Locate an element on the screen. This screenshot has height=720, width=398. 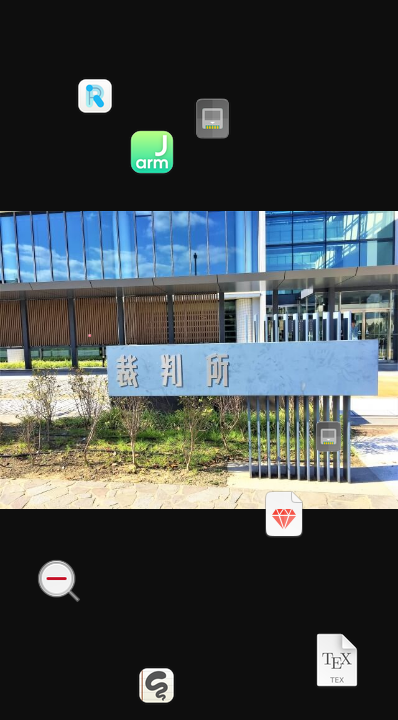
open rnote handwriting and note-taking app is located at coordinates (156, 685).